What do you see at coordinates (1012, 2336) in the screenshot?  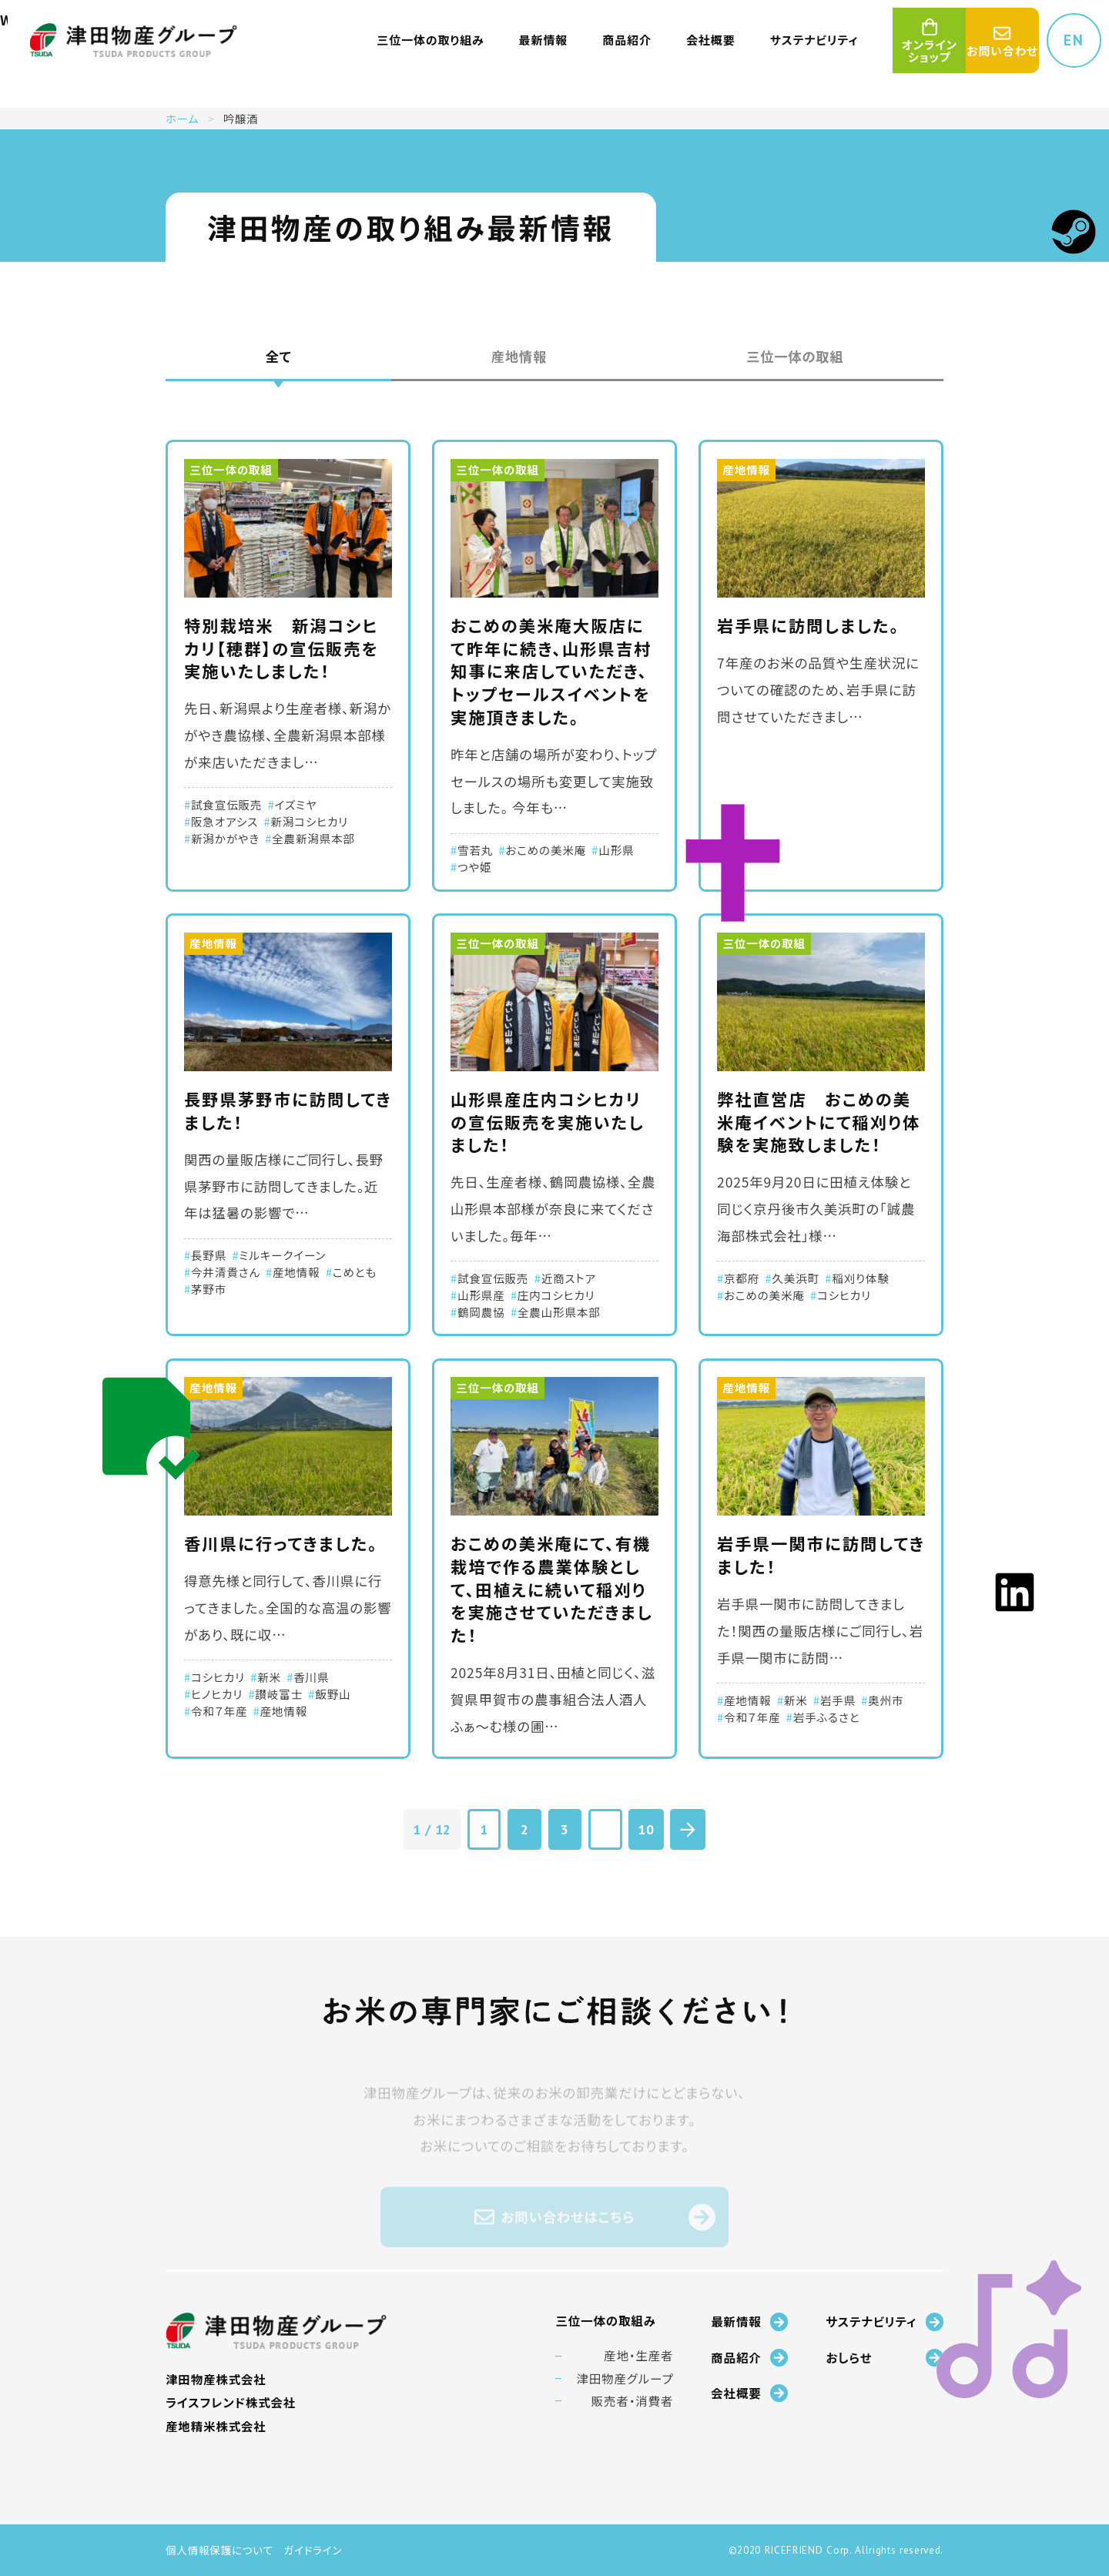 I see `access AI-powered music features` at bounding box center [1012, 2336].